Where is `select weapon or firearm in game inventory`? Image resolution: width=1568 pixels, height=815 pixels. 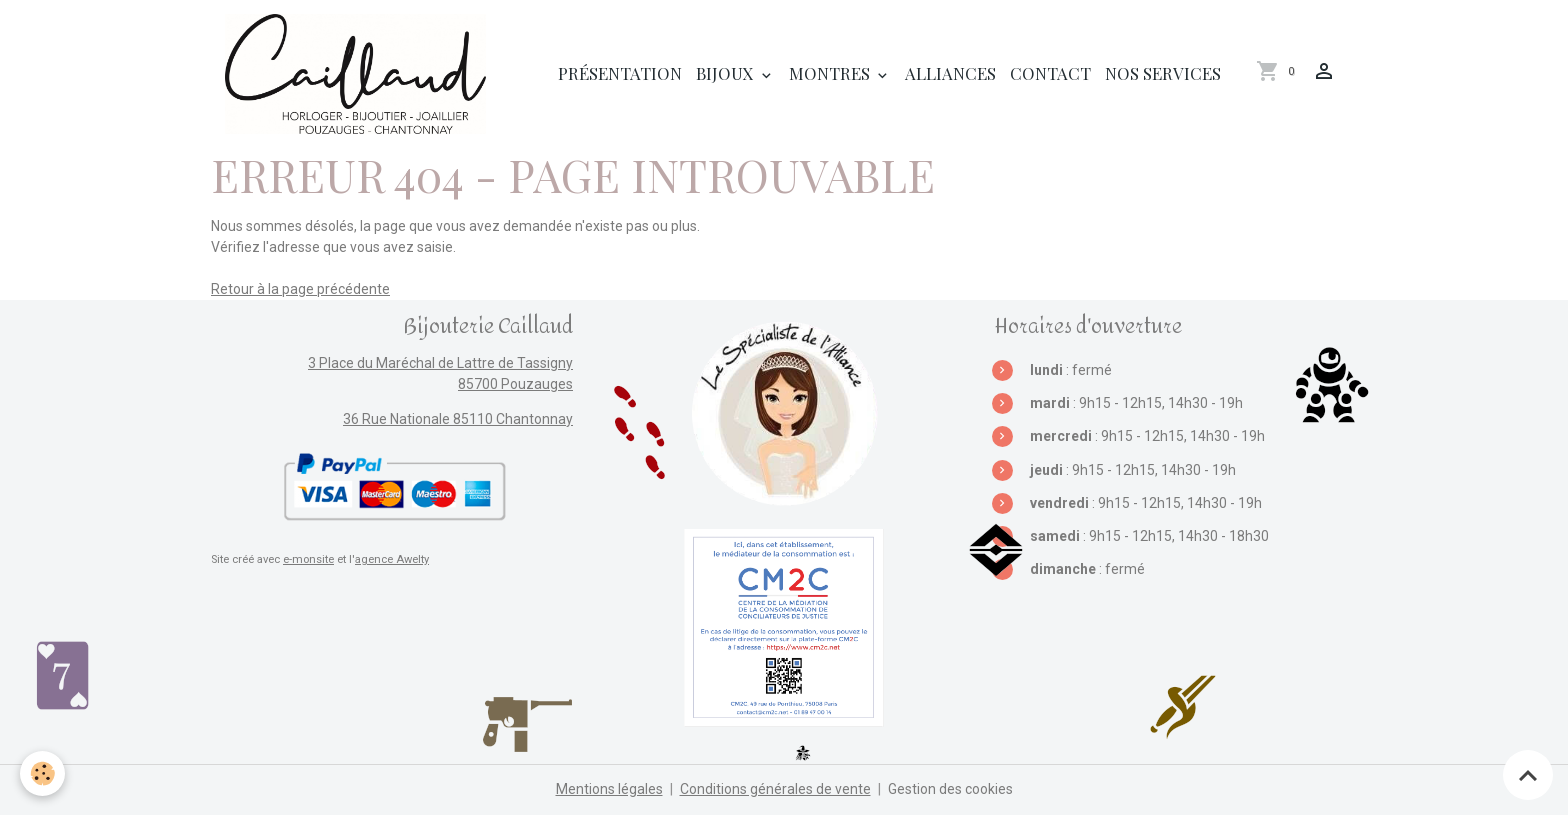 select weapon or firearm in game inventory is located at coordinates (527, 724).